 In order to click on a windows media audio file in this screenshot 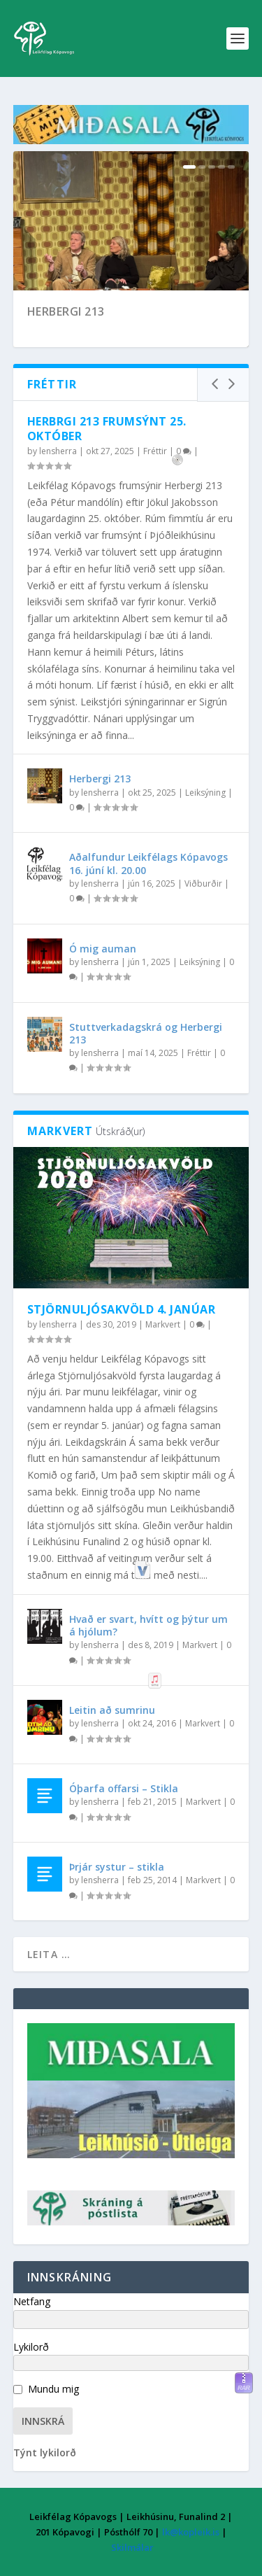, I will do `click(154, 1680)`.